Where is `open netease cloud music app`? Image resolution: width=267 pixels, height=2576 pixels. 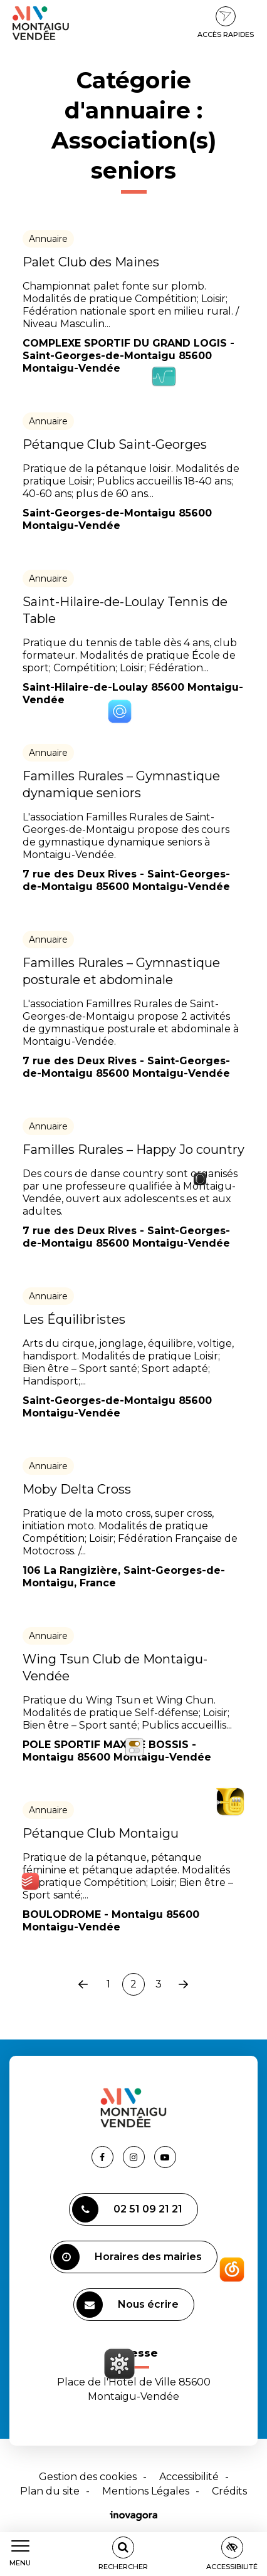 open netease cloud music app is located at coordinates (232, 2270).